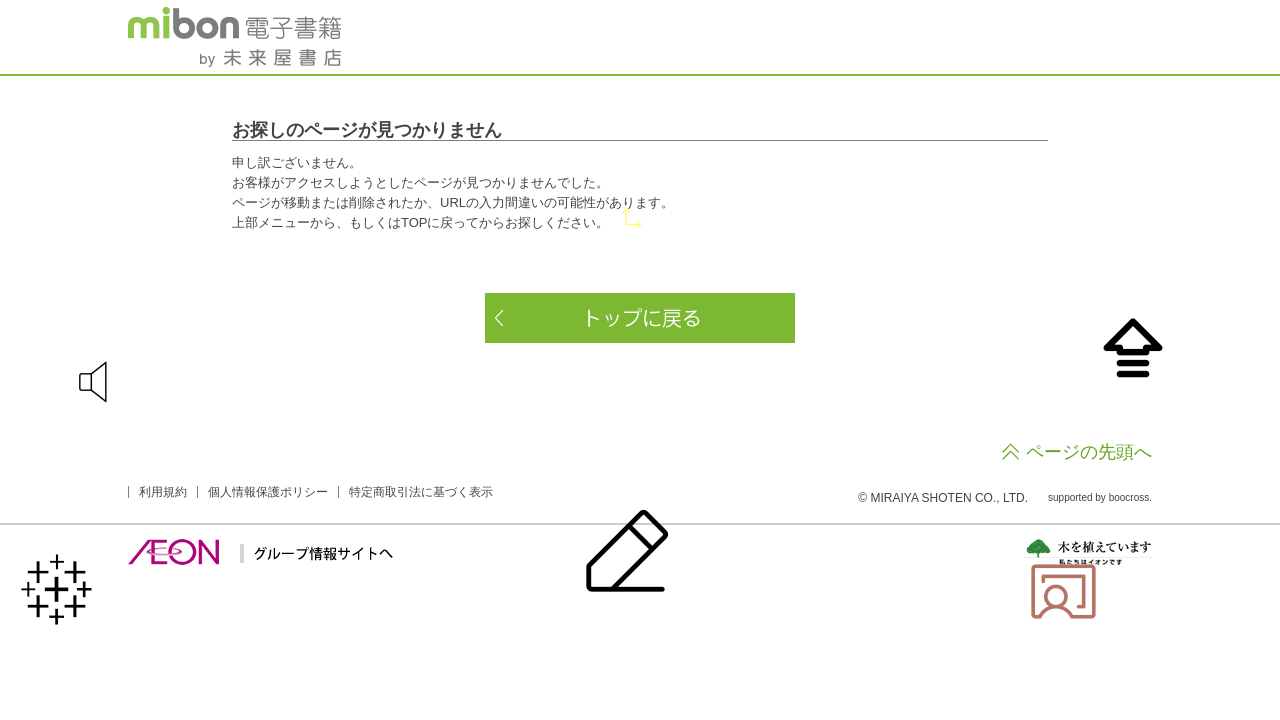  What do you see at coordinates (1063, 591) in the screenshot?
I see `access teaching or presentation tools` at bounding box center [1063, 591].